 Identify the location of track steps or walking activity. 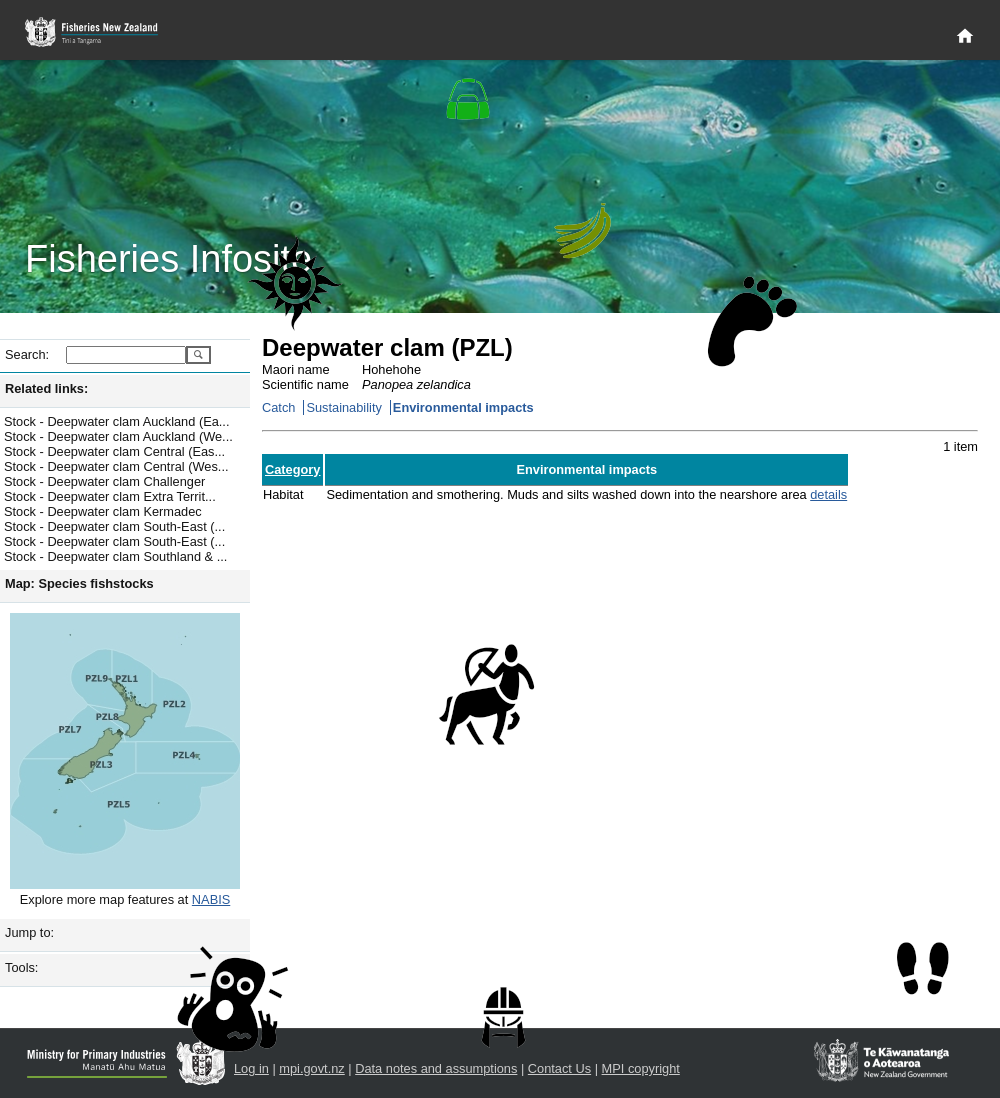
(751, 321).